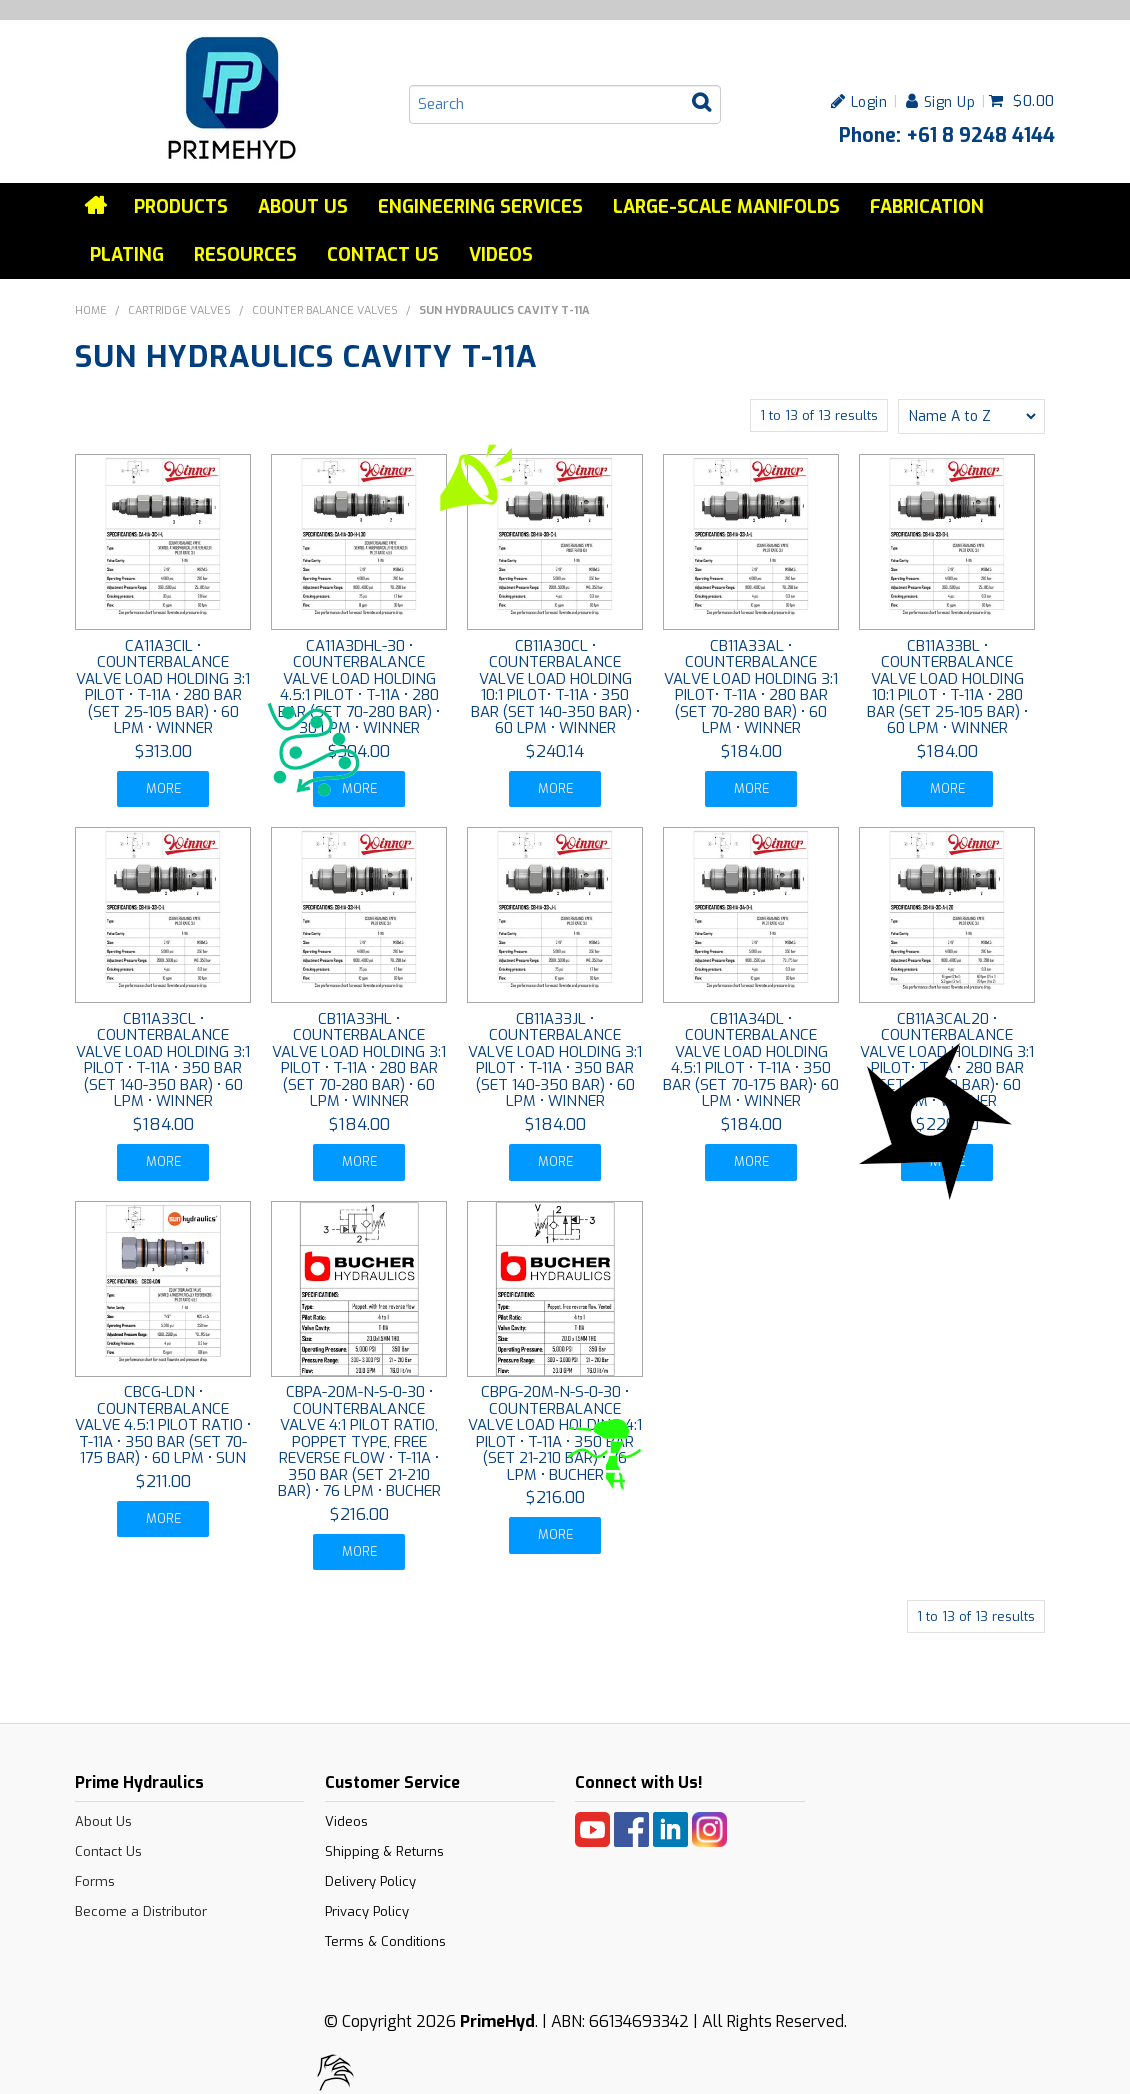 This screenshot has height=2094, width=1130. Describe the element at coordinates (335, 2072) in the screenshot. I see `activate shadow grasp ability` at that location.